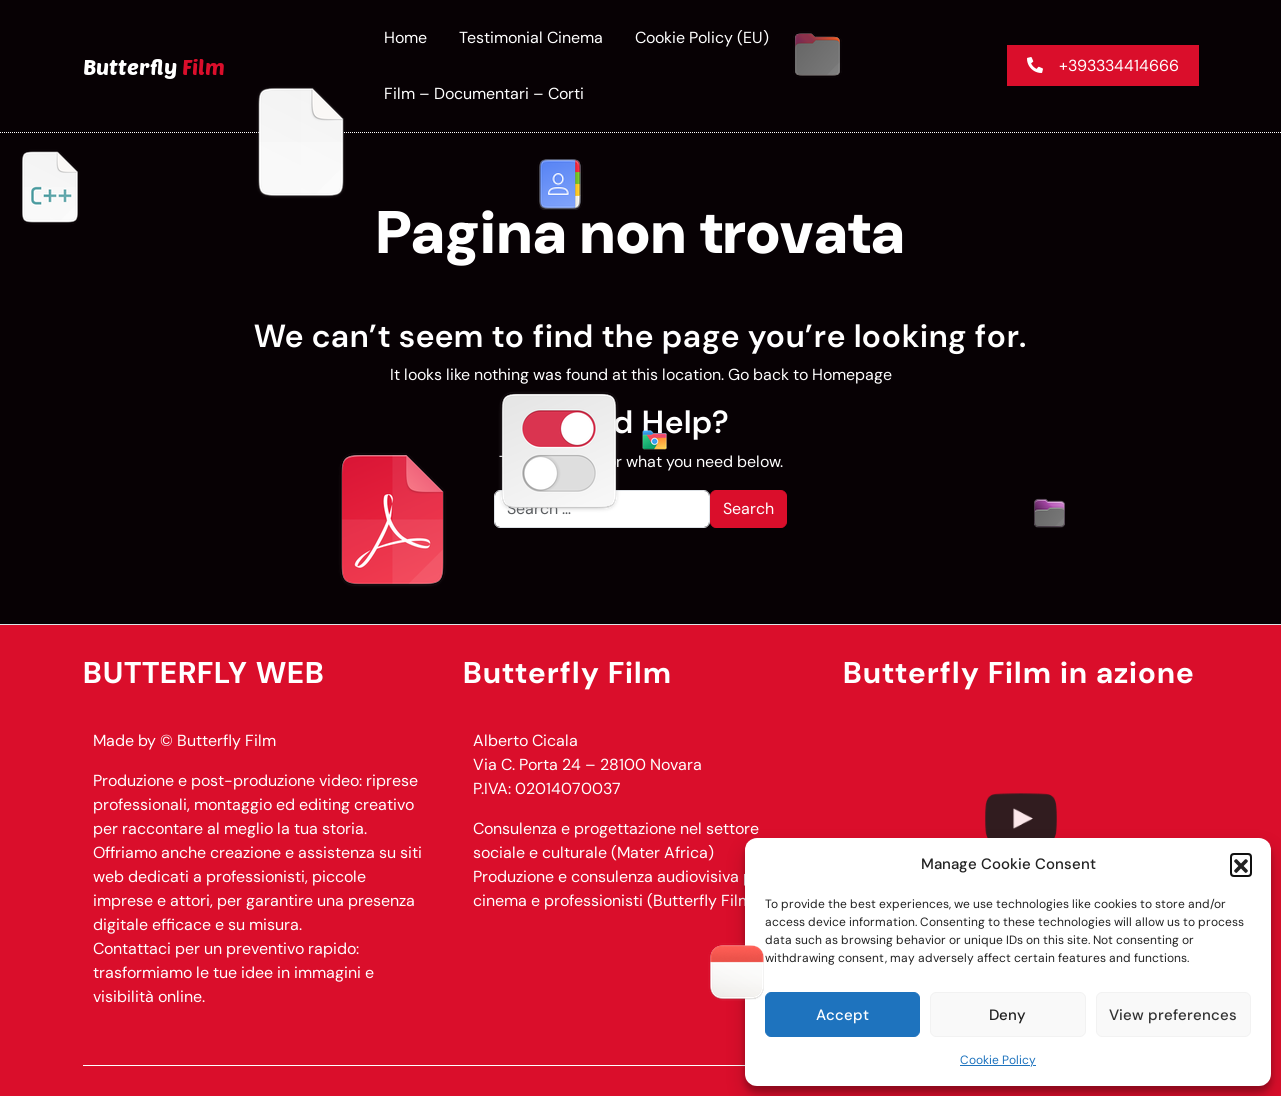 This screenshot has width=1281, height=1096. What do you see at coordinates (559, 451) in the screenshot?
I see `open gnome tweaks settings` at bounding box center [559, 451].